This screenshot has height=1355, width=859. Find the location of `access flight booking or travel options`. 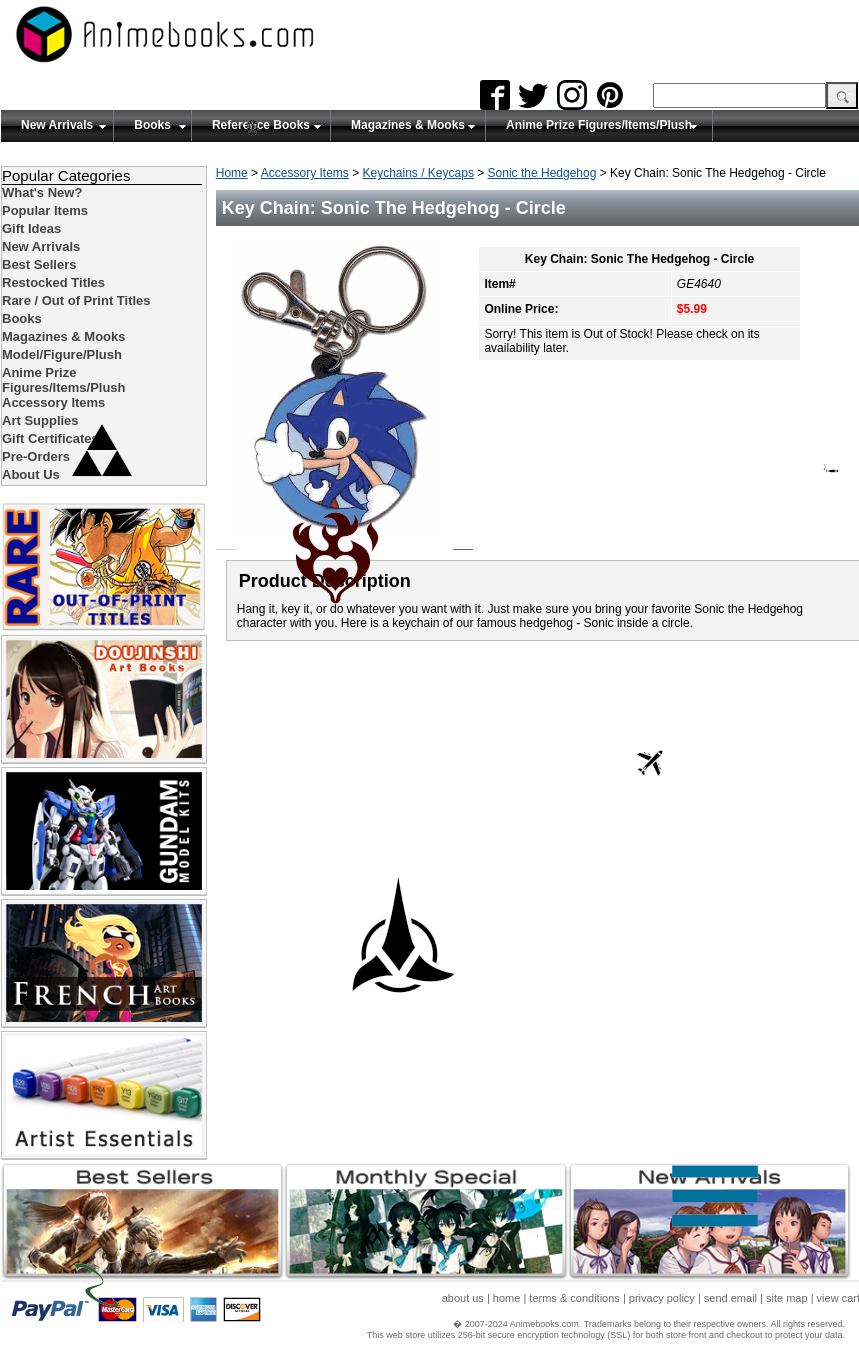

access flight booking or travel options is located at coordinates (649, 763).